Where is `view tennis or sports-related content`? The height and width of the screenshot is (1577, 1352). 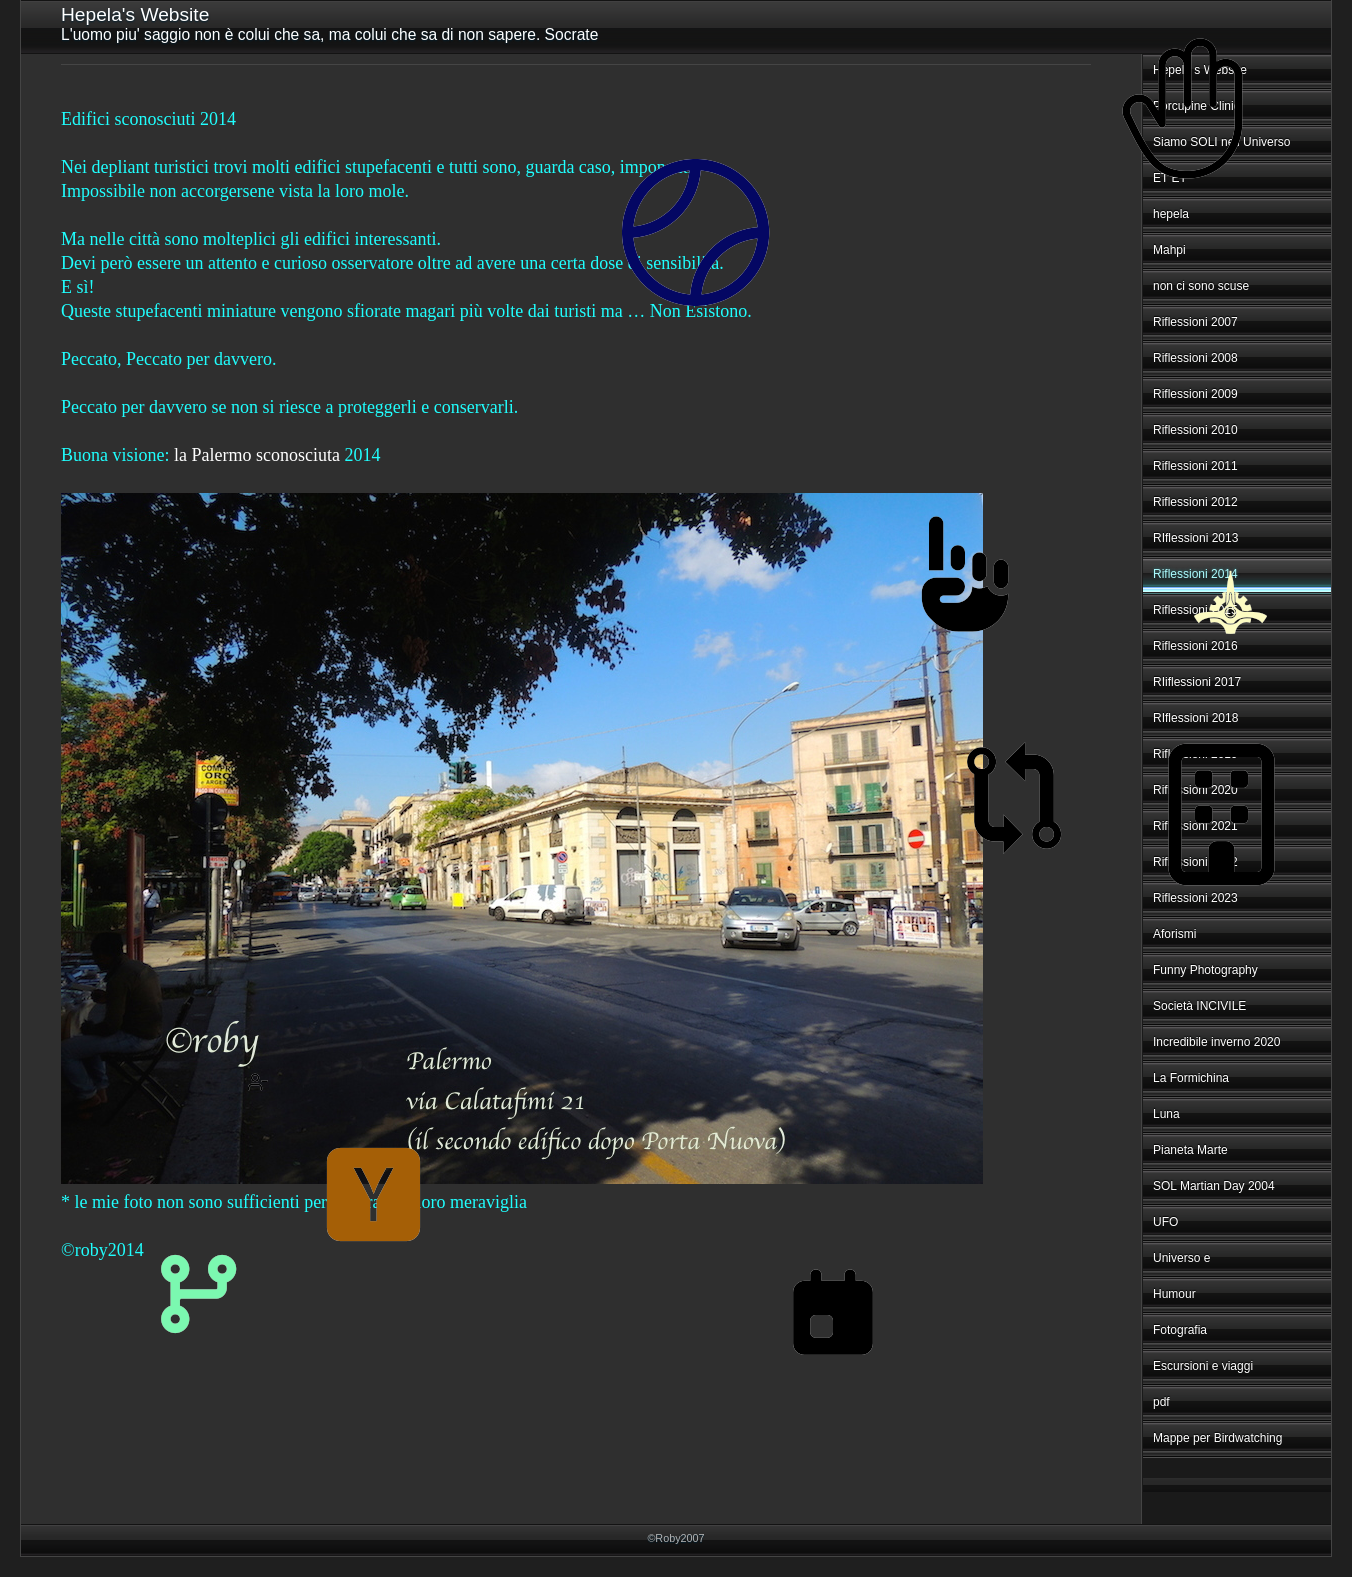 view tennis or sports-related content is located at coordinates (695, 232).